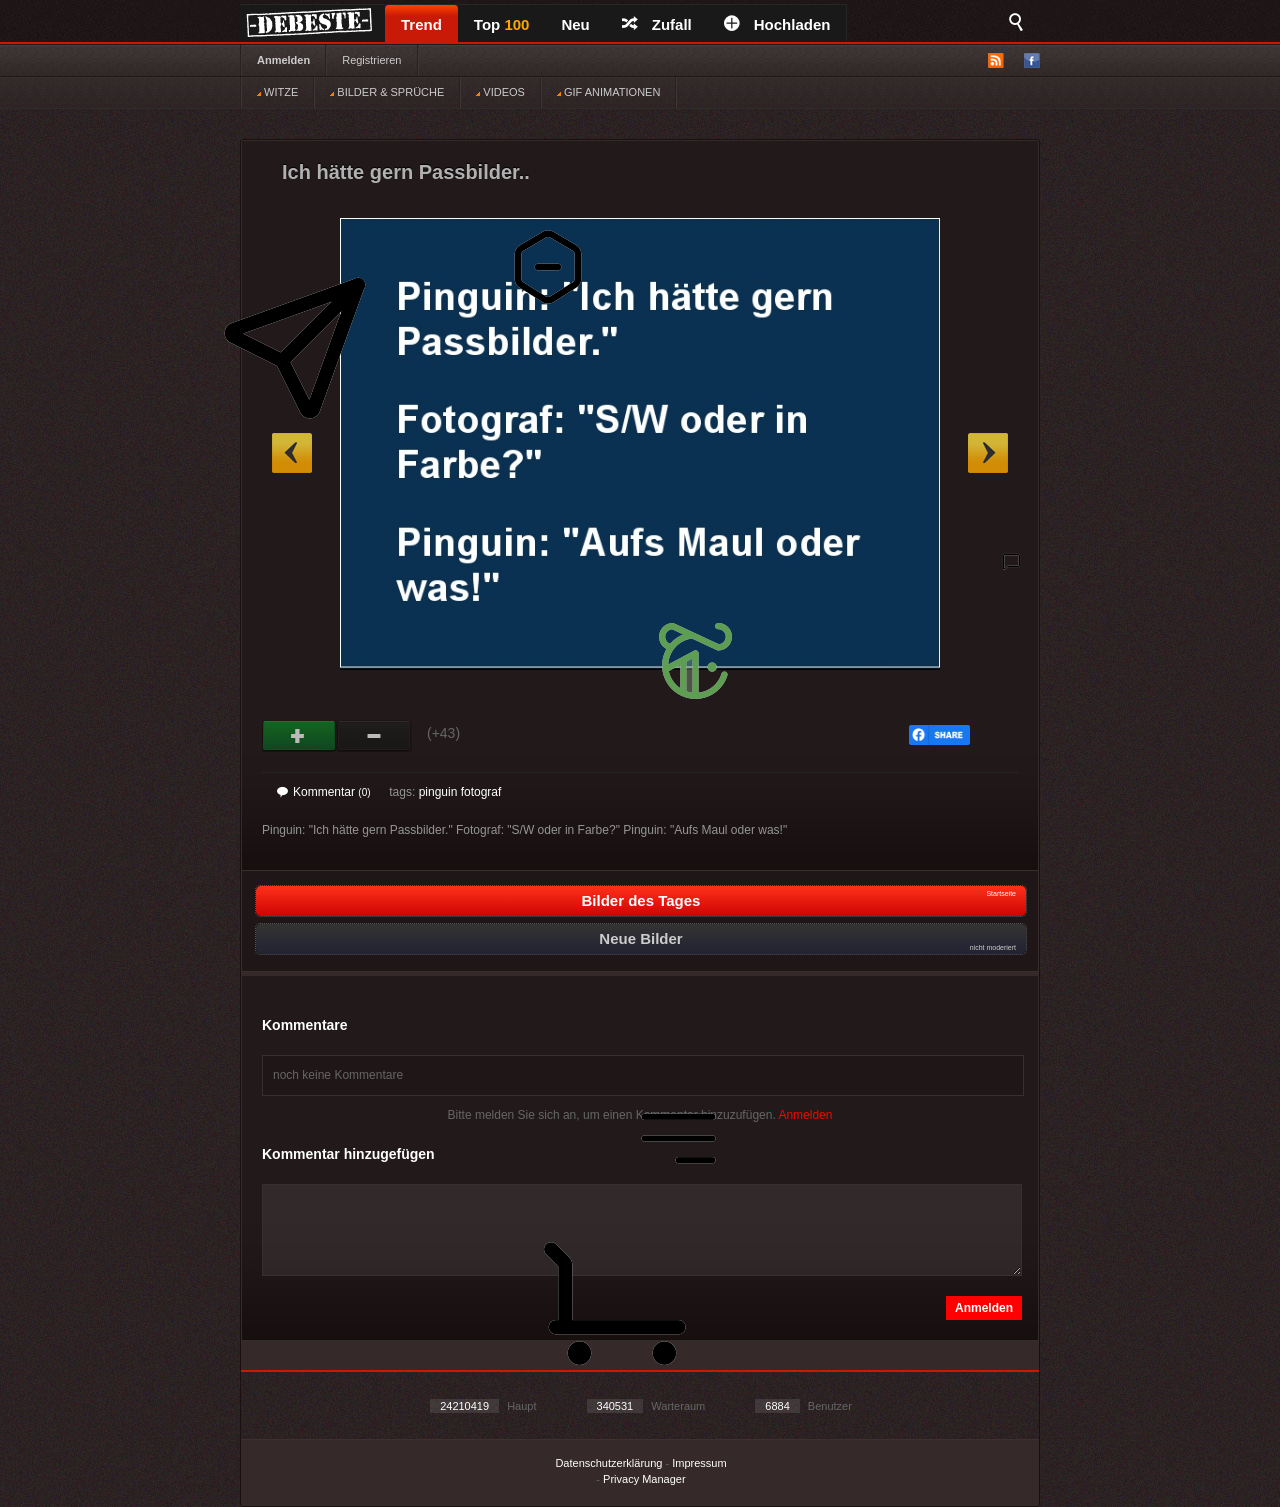  I want to click on open chat or messaging, so click(1011, 560).